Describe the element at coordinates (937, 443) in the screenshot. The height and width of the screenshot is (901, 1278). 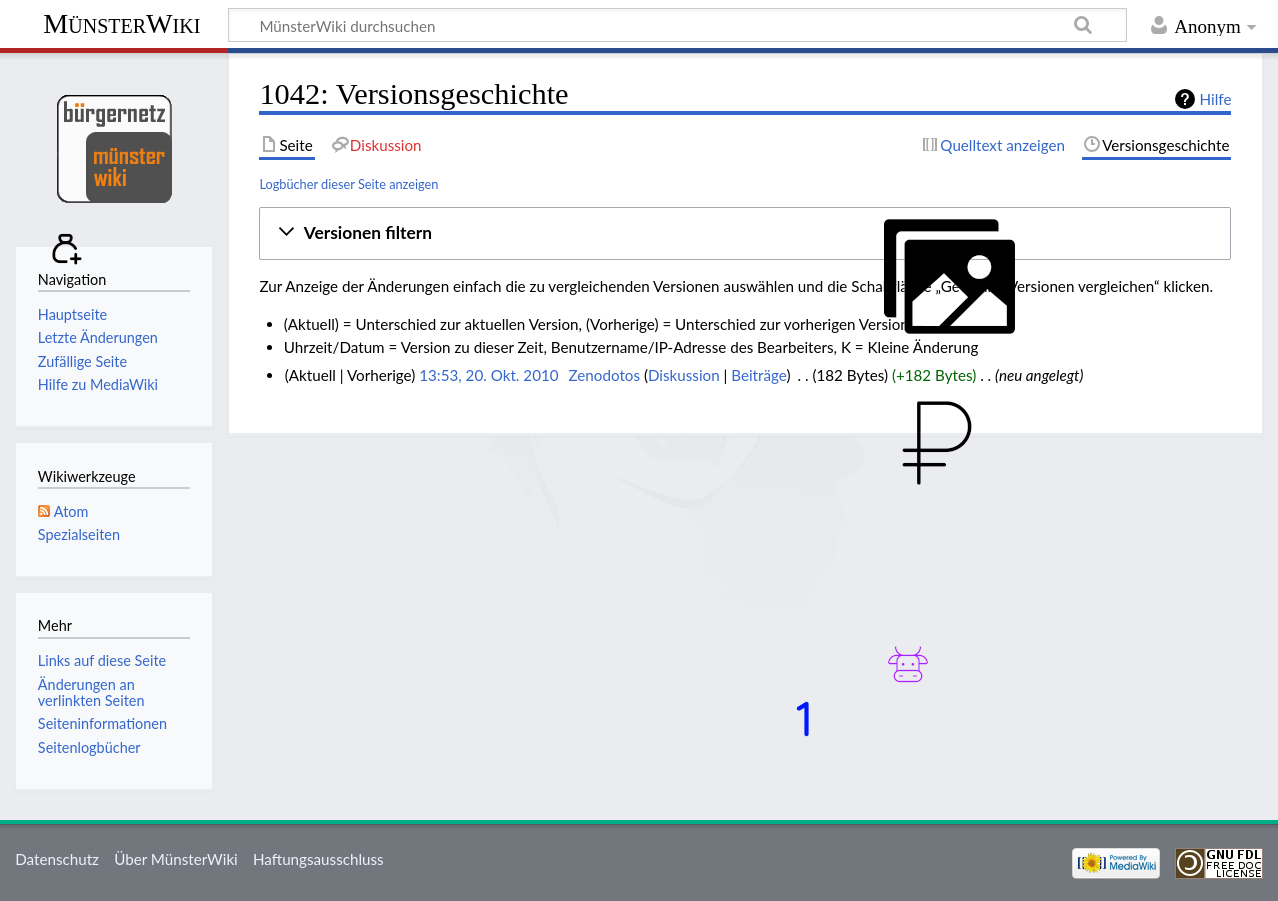
I see `indicates Russian ruble currency` at that location.